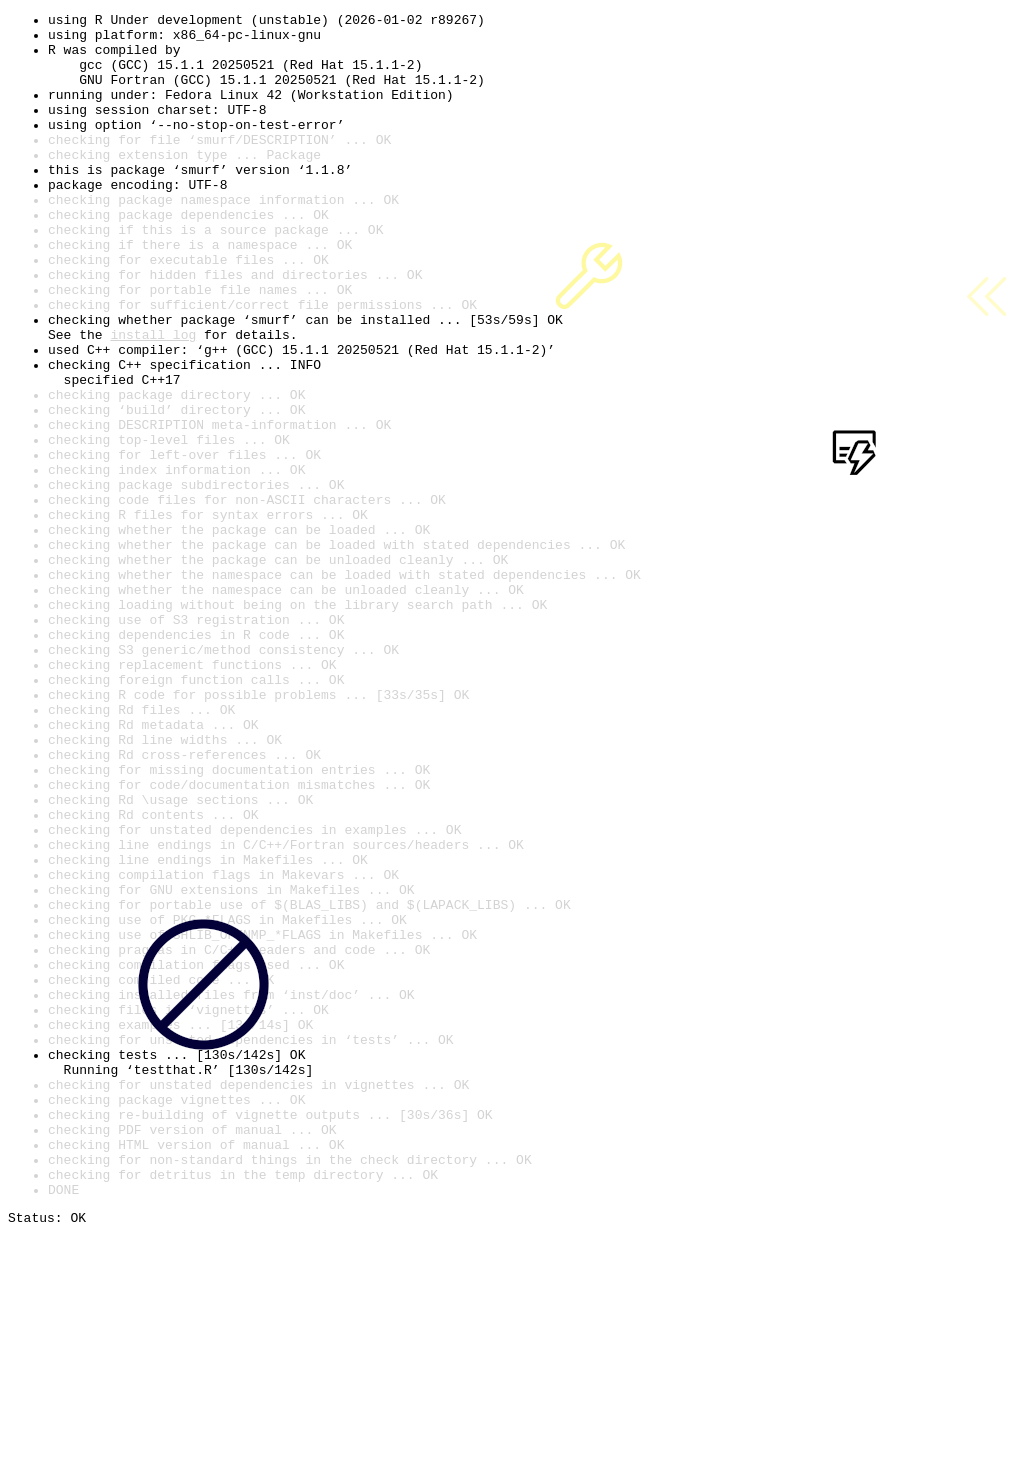  Describe the element at coordinates (988, 296) in the screenshot. I see `go back to the beginning` at that location.